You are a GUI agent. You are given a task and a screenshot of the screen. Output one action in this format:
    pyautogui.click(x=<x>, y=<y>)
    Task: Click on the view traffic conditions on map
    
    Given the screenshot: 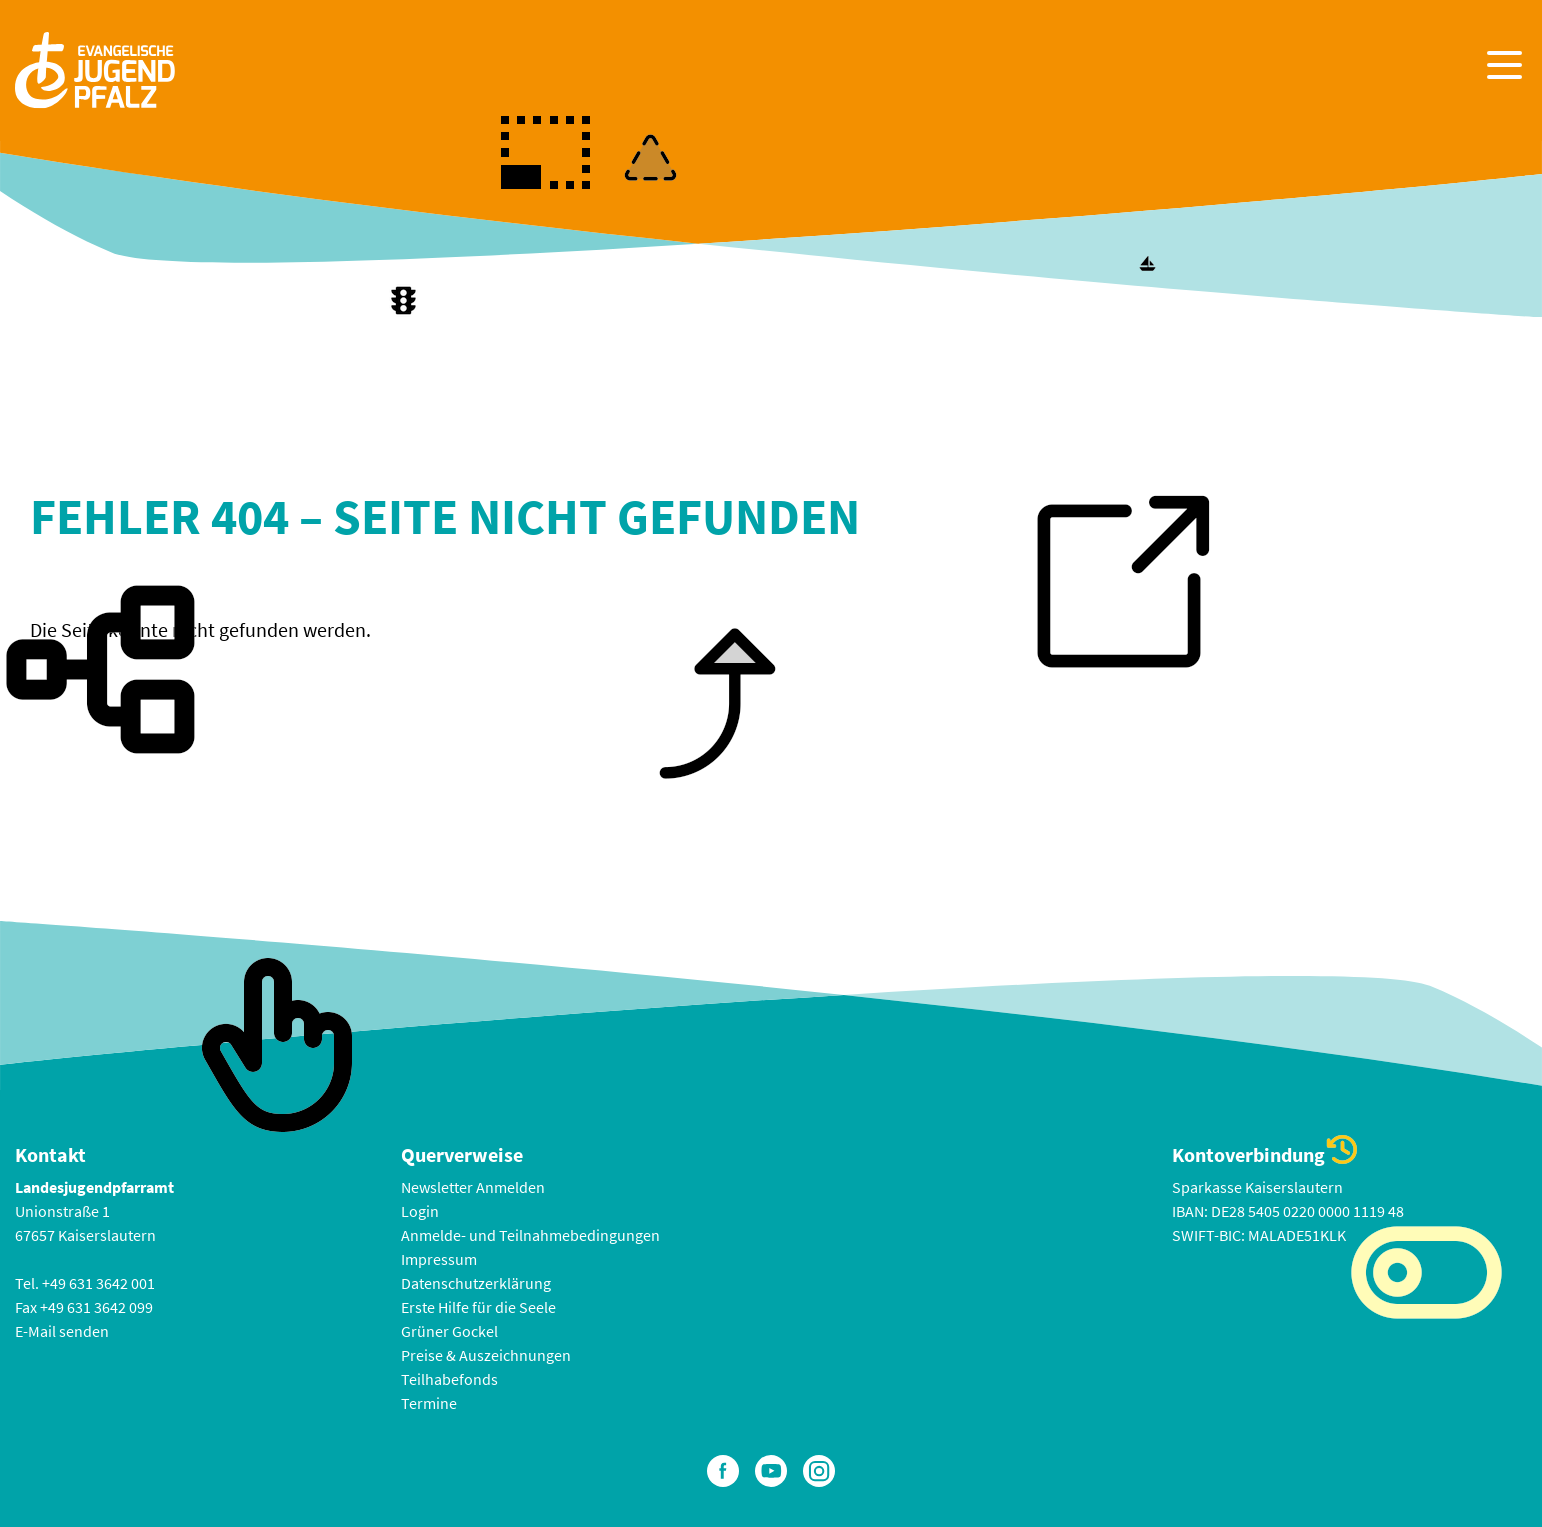 What is the action you would take?
    pyautogui.click(x=403, y=300)
    